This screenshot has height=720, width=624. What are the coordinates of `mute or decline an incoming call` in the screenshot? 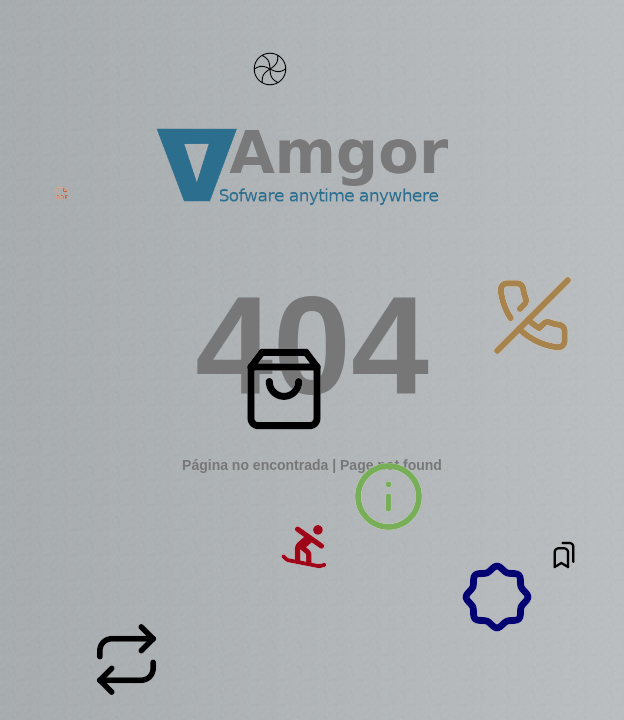 It's located at (532, 315).